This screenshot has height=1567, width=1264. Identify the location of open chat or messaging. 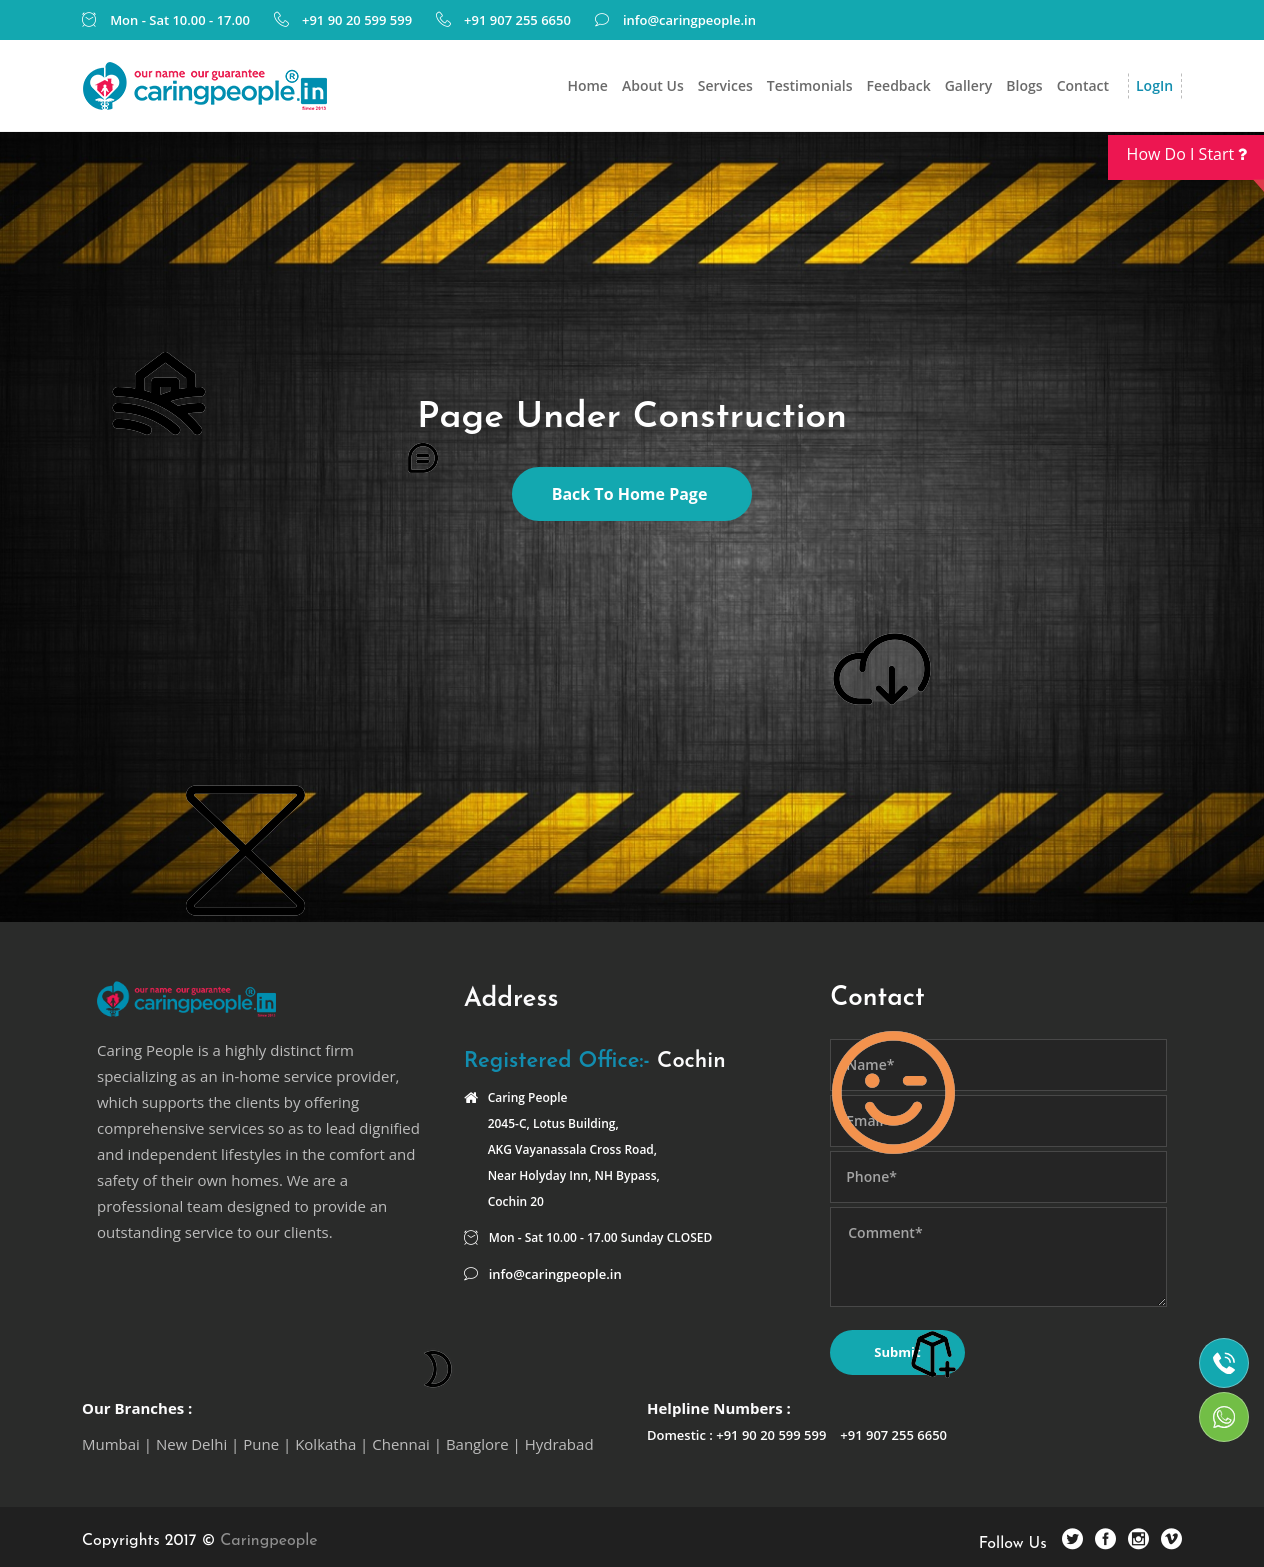
(422, 458).